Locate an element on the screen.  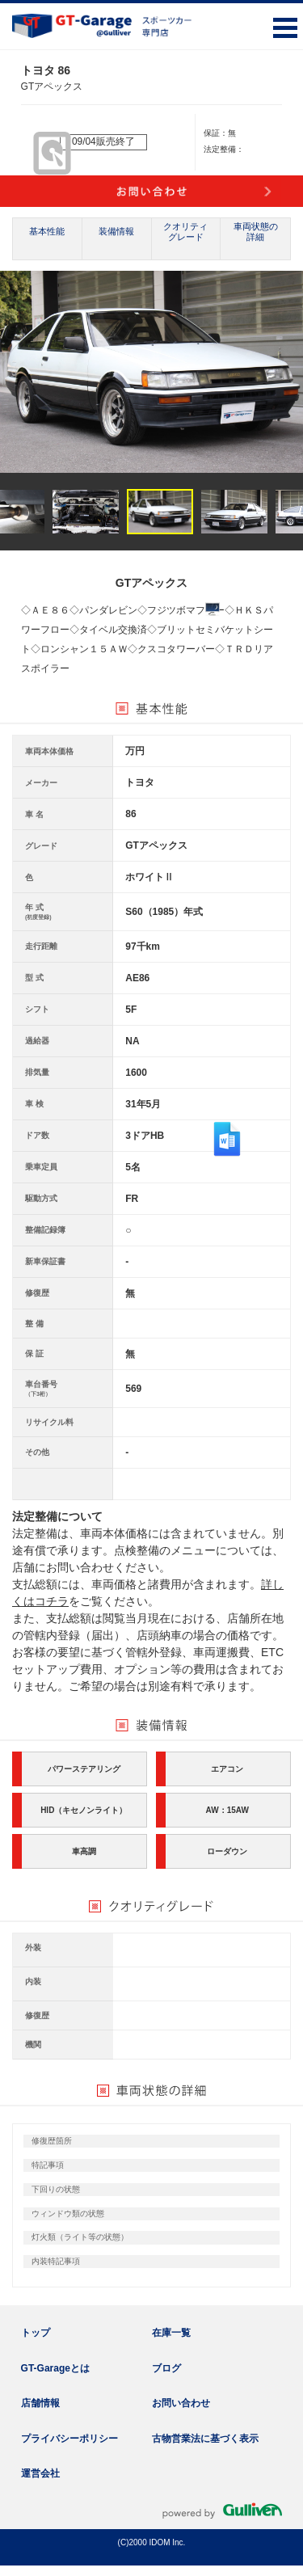
access screensaver settings is located at coordinates (213, 609).